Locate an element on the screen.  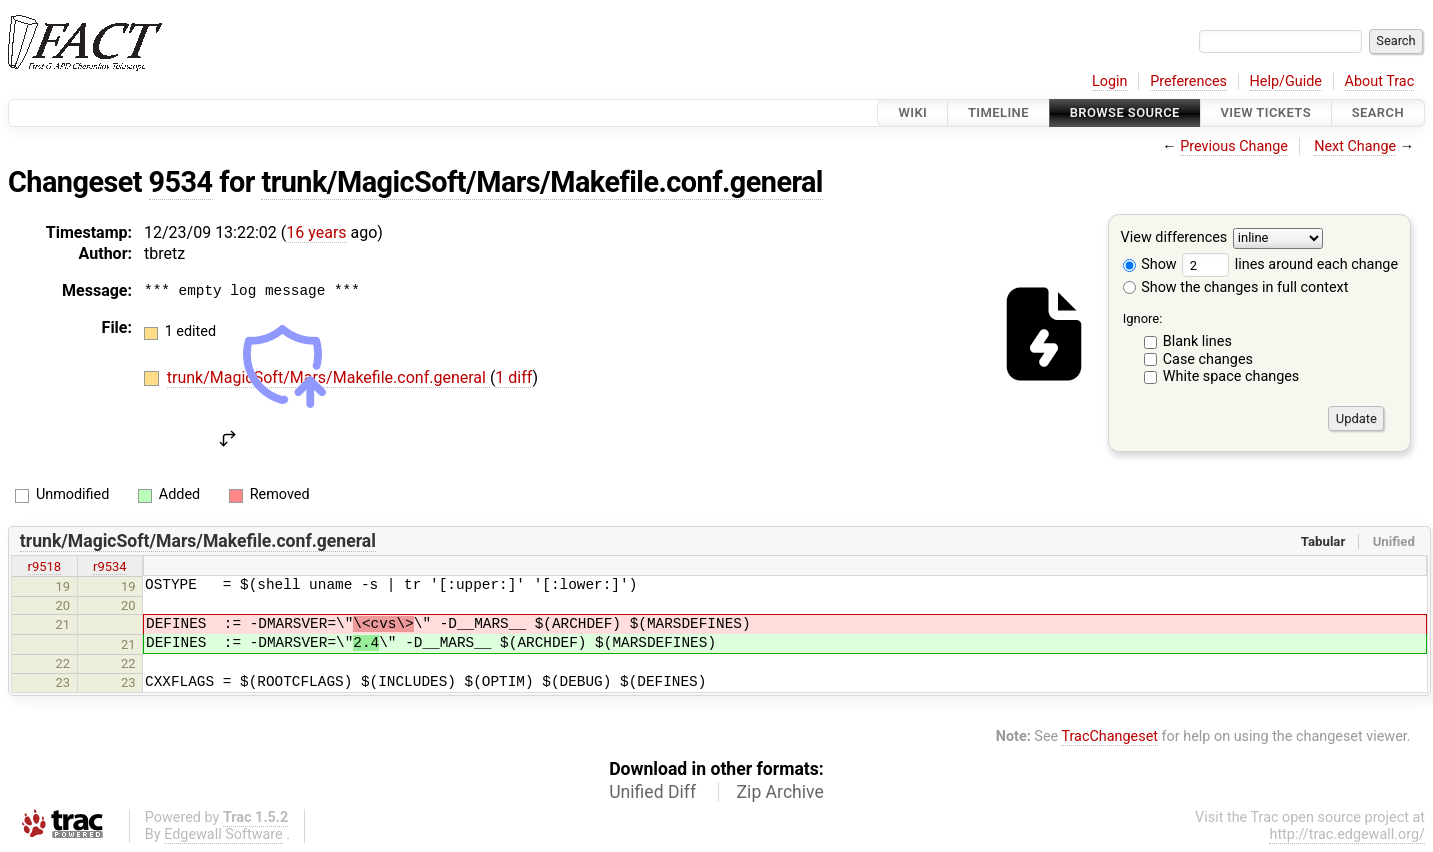
upgrade or enhance security protection is located at coordinates (282, 364).